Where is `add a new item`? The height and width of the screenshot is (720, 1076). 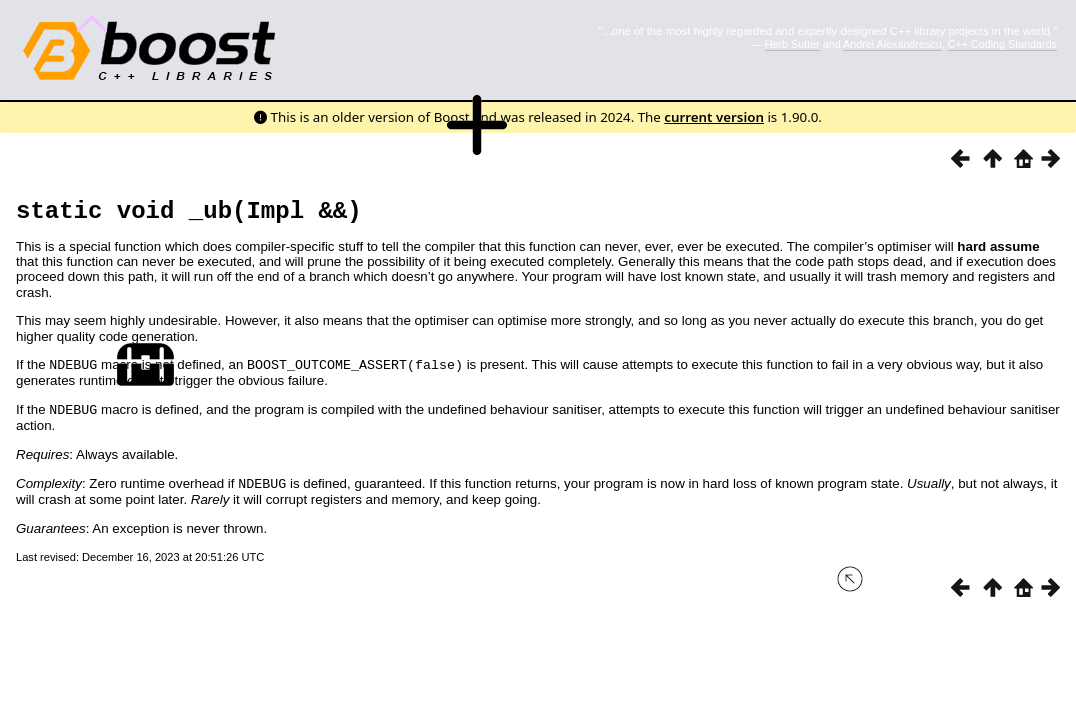
add a new item is located at coordinates (477, 125).